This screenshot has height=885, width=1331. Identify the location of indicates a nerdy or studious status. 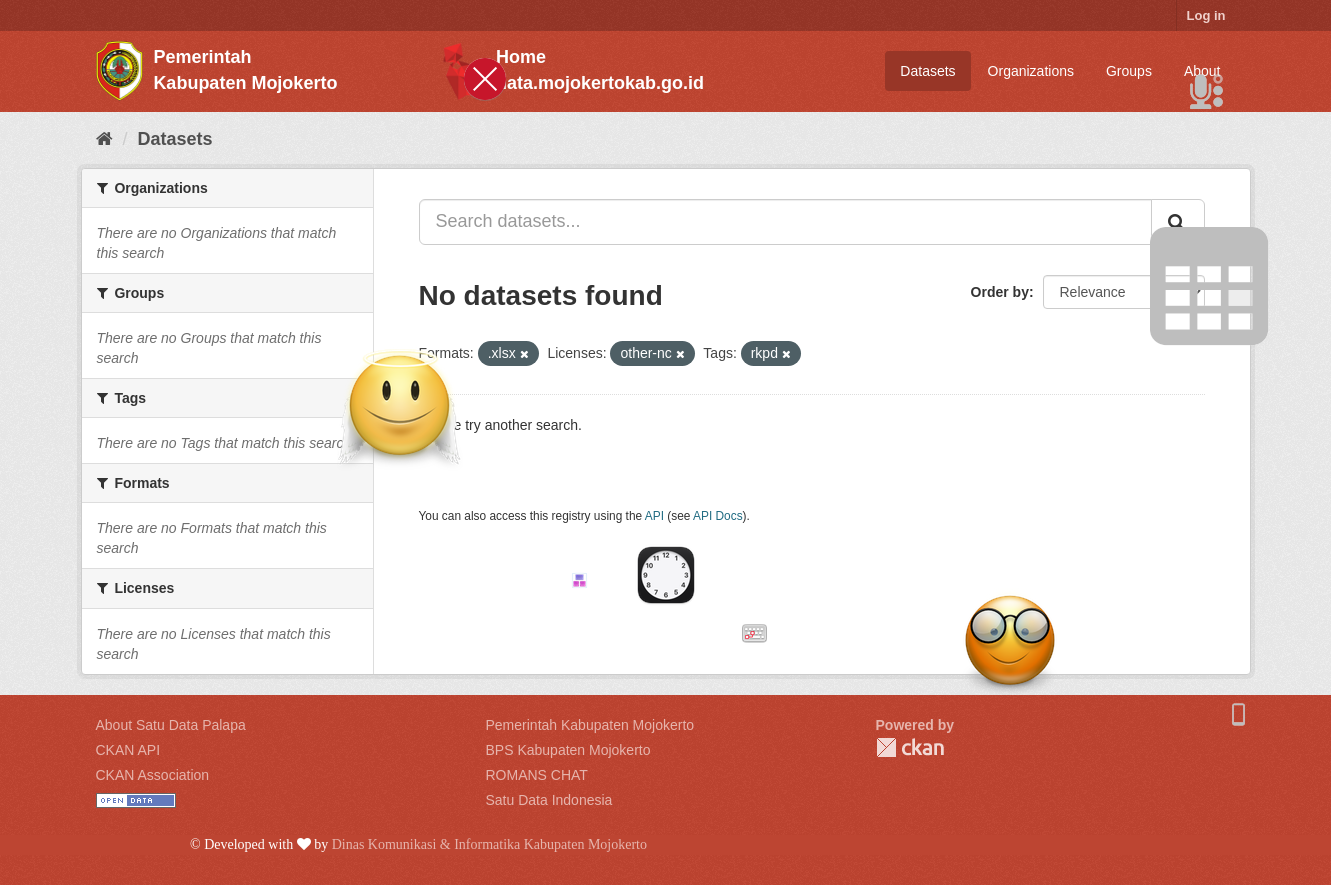
(1010, 644).